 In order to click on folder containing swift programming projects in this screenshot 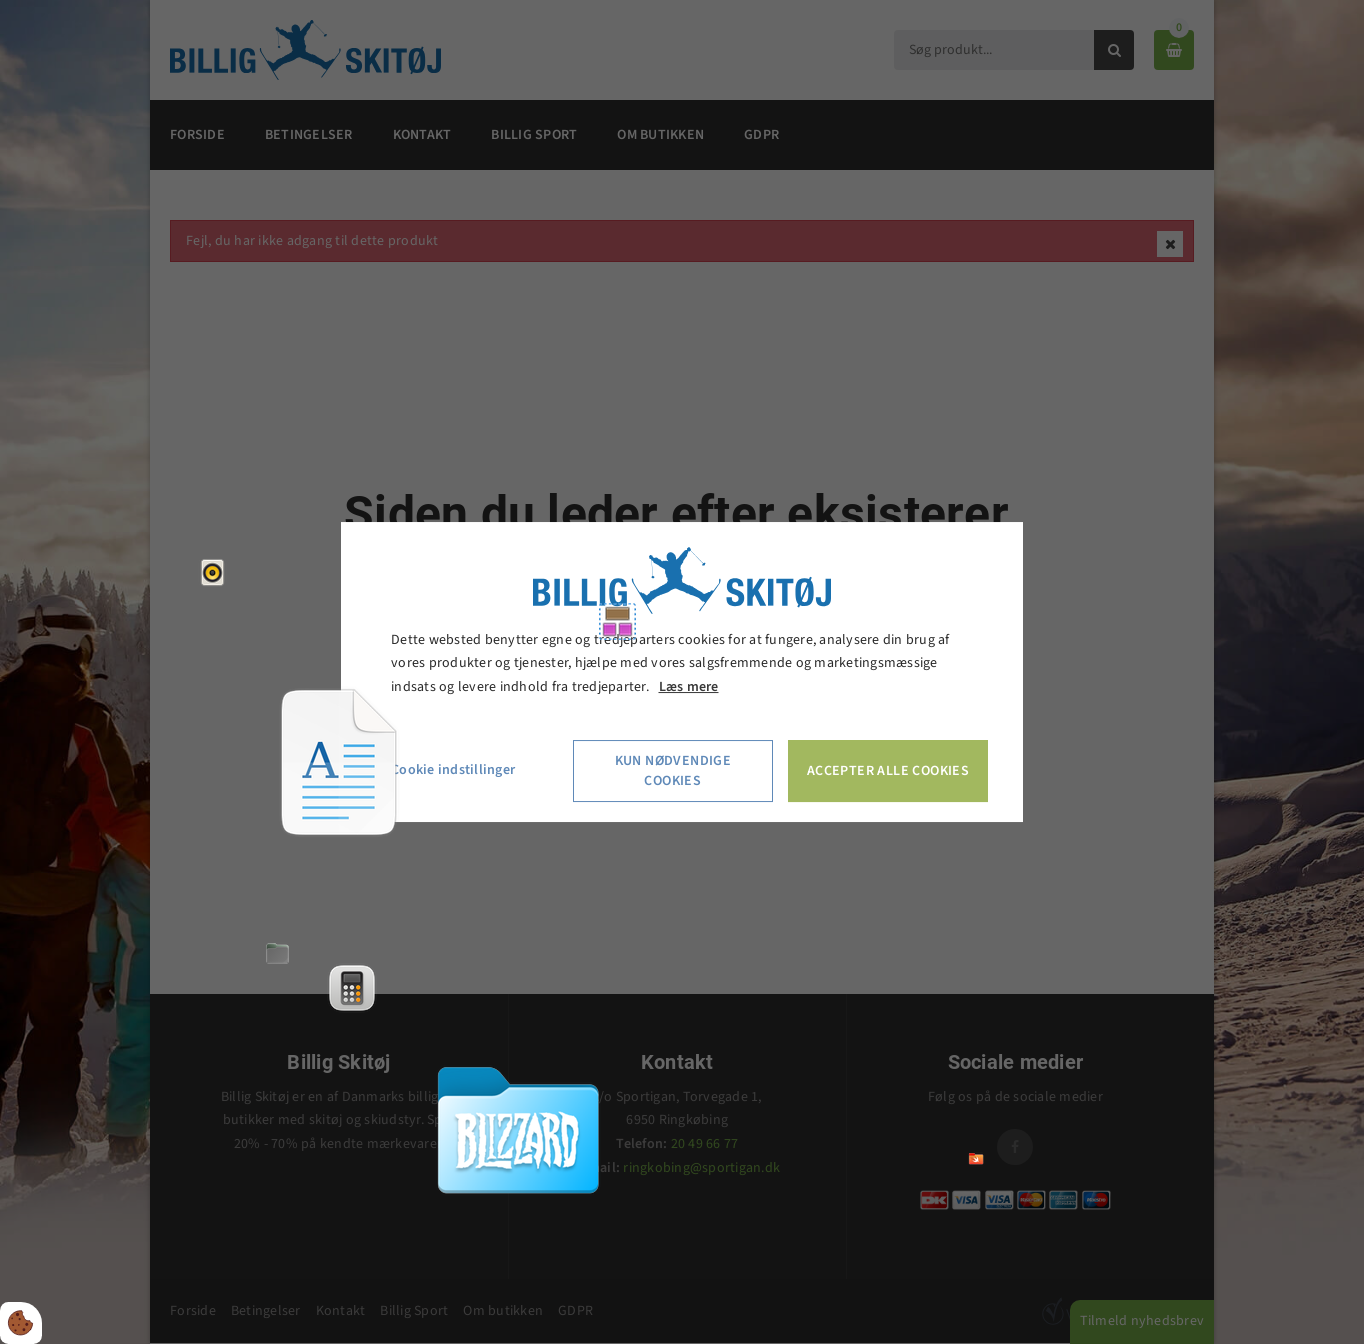, I will do `click(976, 1159)`.